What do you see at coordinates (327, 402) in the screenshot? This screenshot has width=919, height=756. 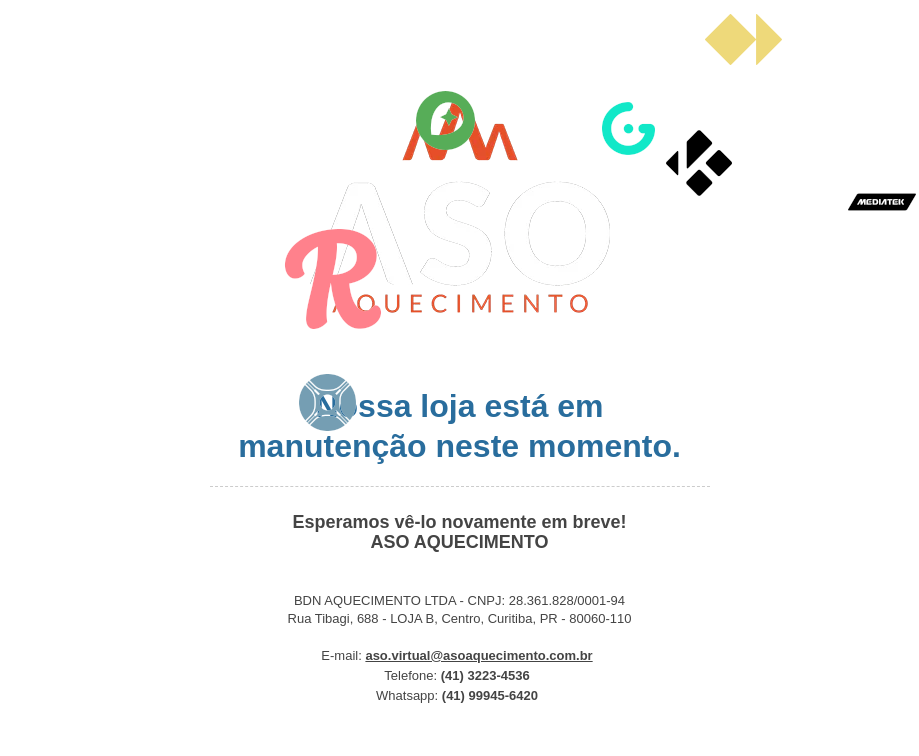 I see `open sonarr media management app` at bounding box center [327, 402].